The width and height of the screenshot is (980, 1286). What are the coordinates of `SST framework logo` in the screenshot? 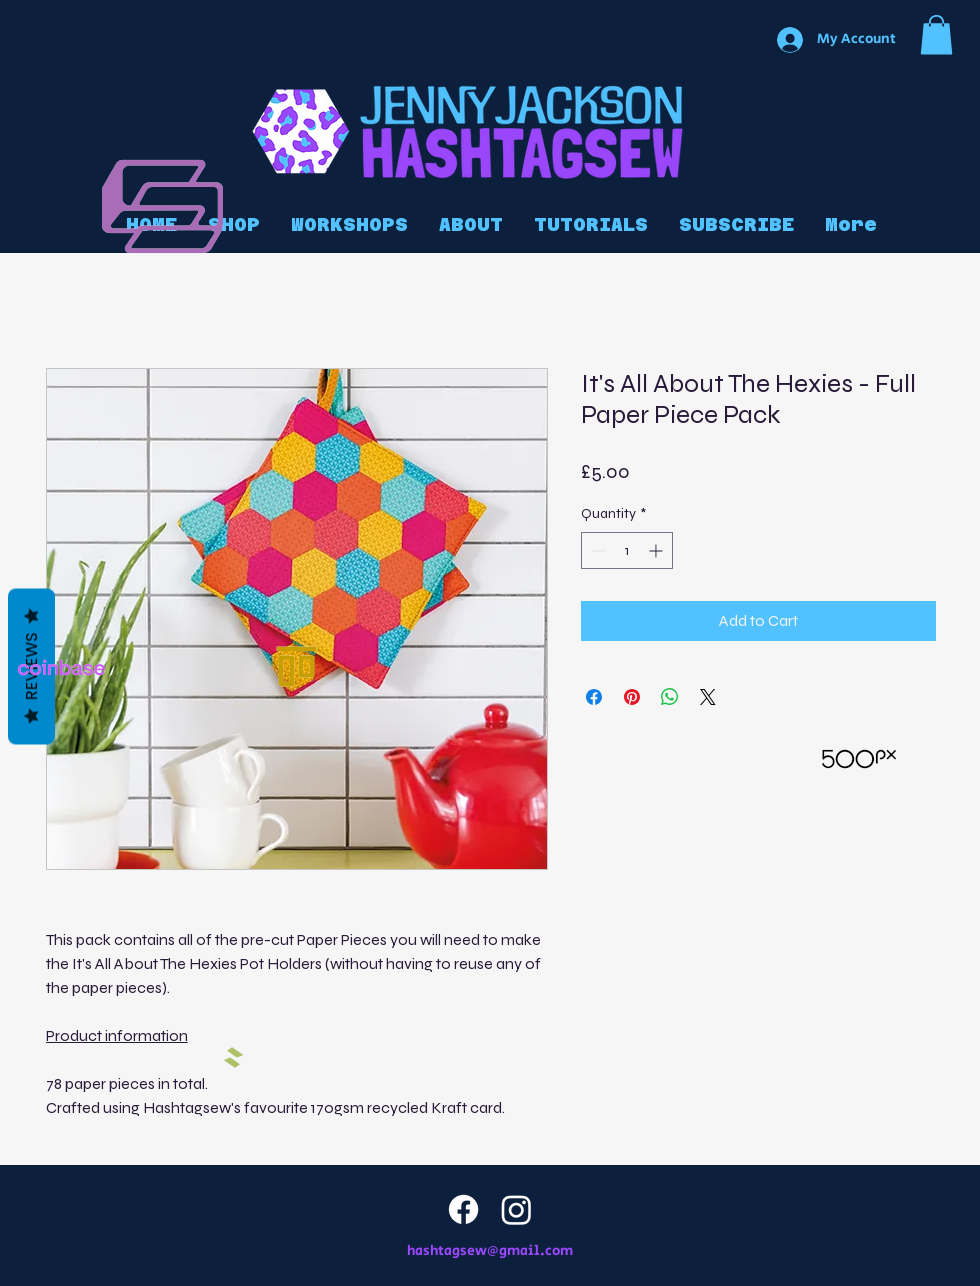 It's located at (162, 206).